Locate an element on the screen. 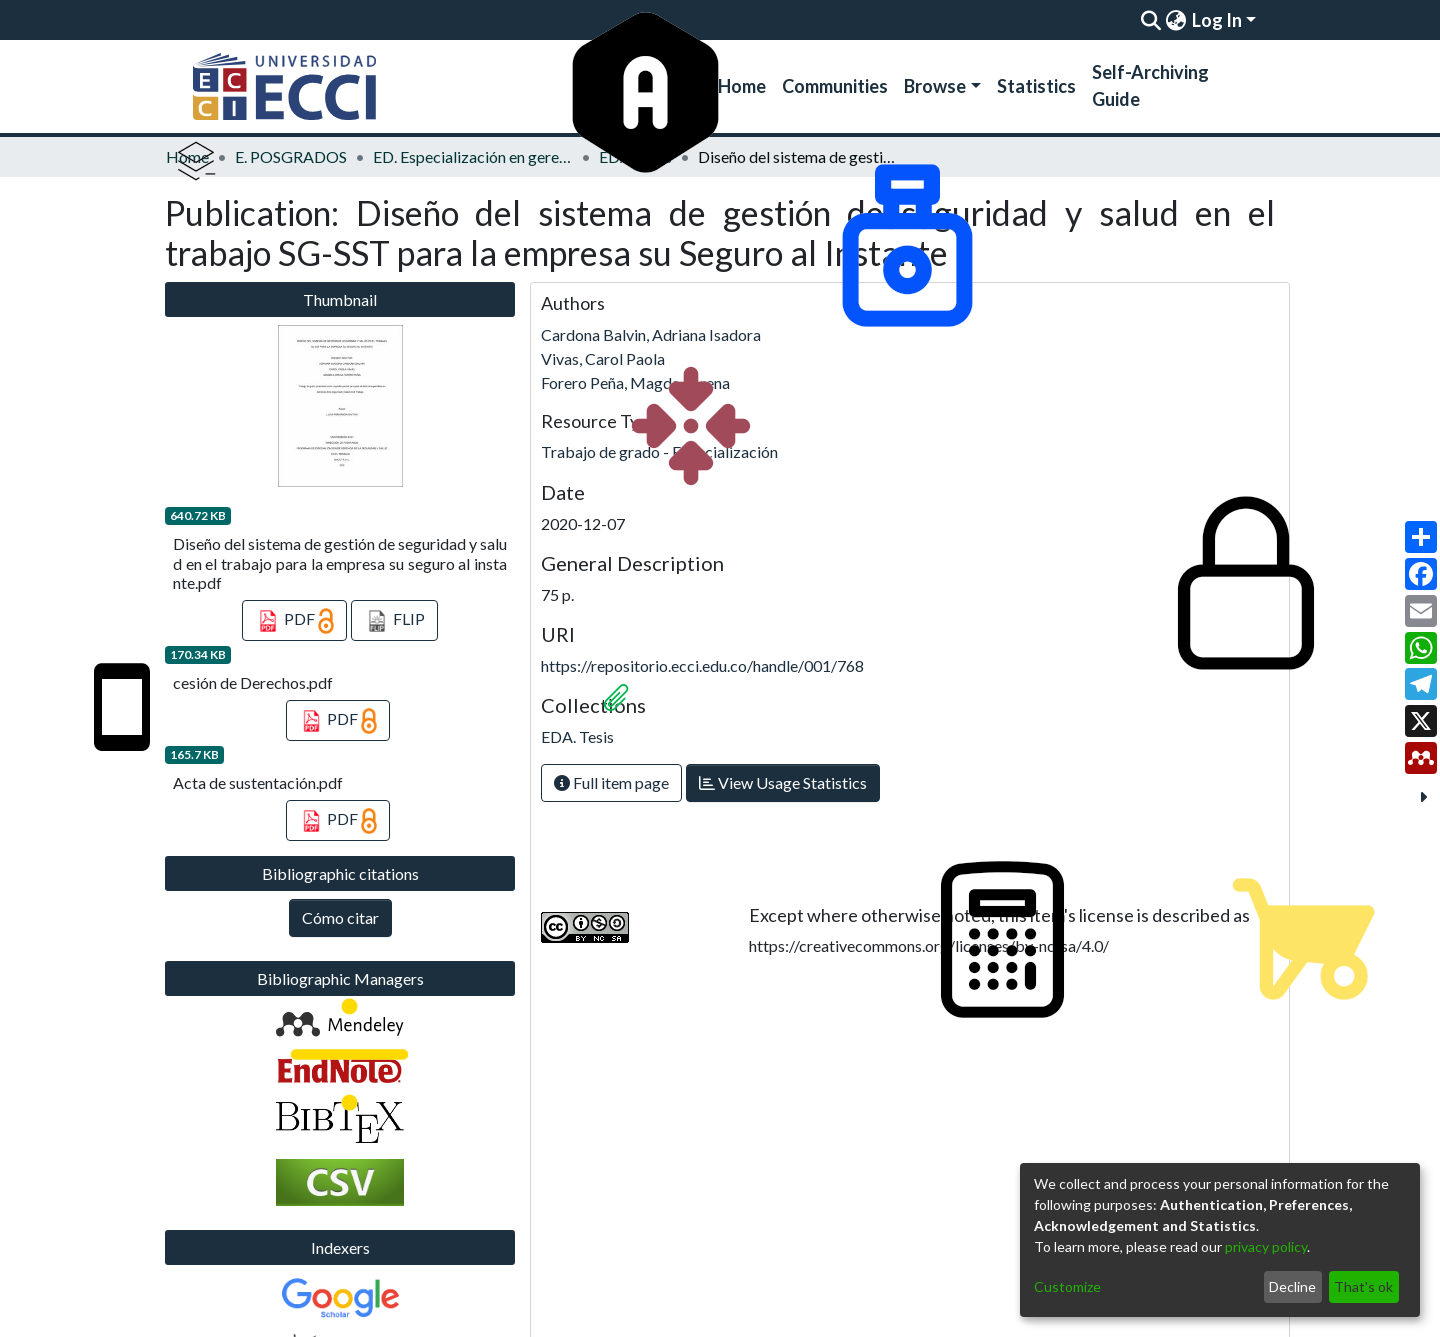 The image size is (1440, 1337). indicates a locked or secured item is located at coordinates (1246, 583).